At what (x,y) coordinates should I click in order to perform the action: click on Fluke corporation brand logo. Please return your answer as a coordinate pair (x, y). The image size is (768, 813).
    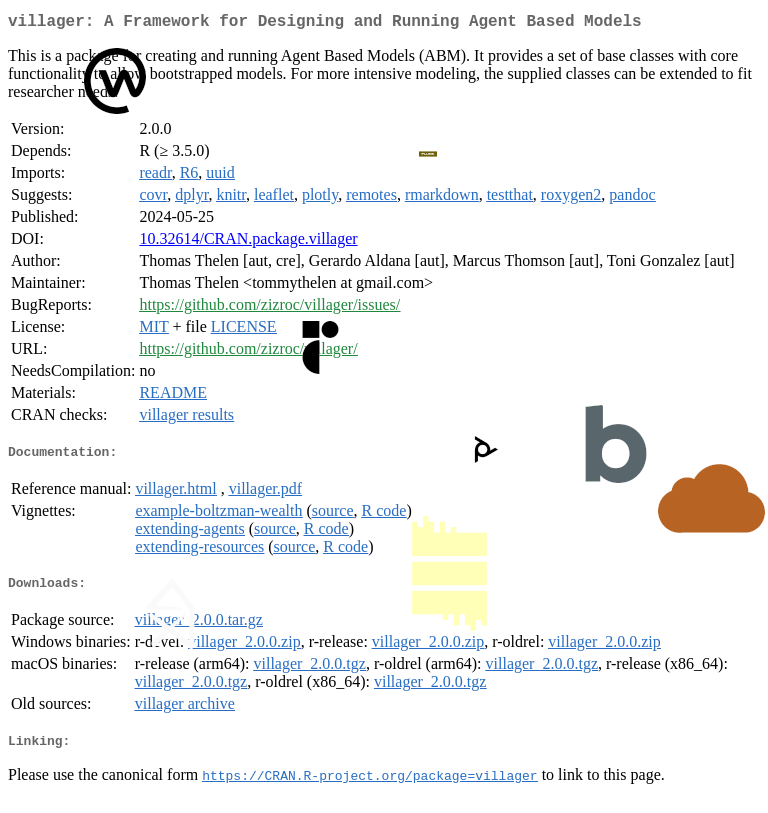
    Looking at the image, I should click on (428, 154).